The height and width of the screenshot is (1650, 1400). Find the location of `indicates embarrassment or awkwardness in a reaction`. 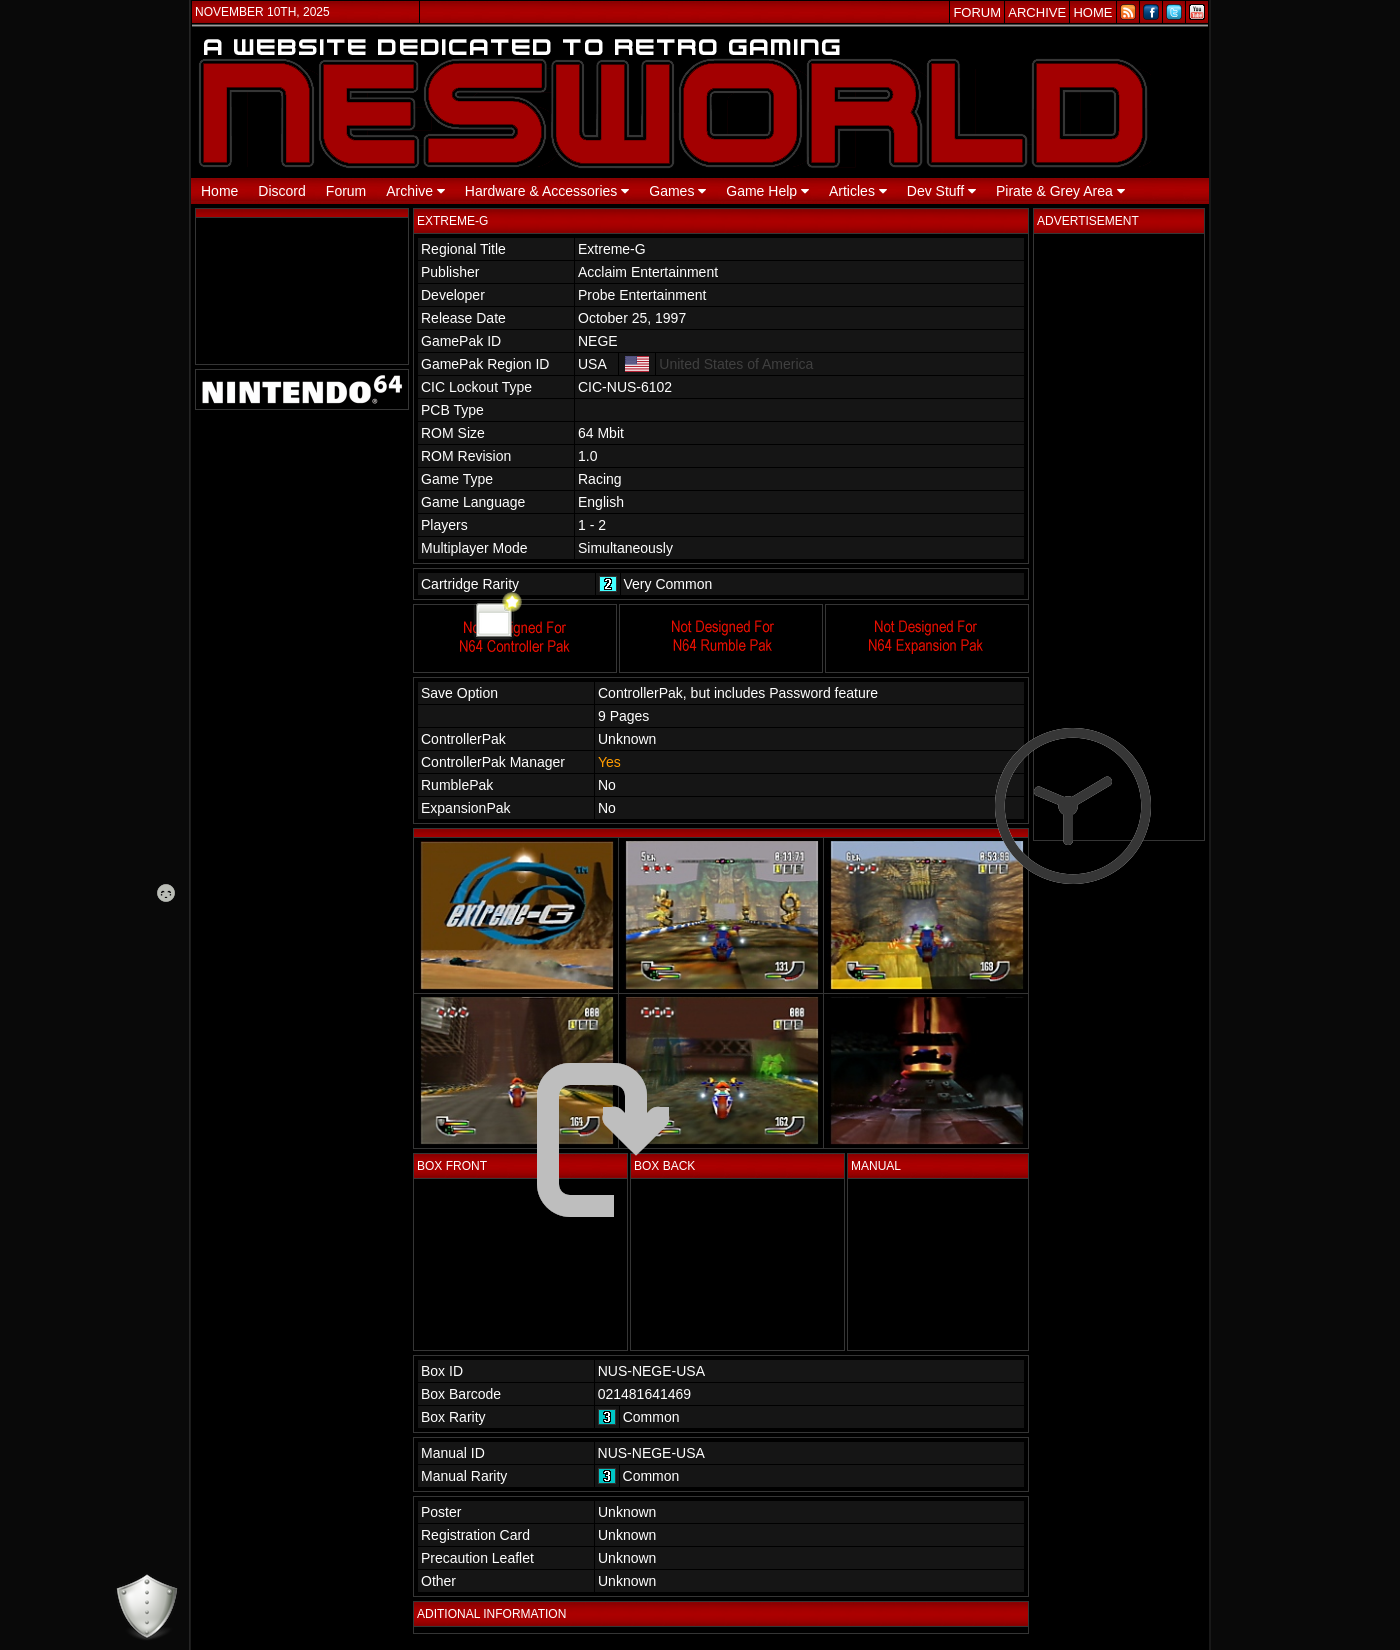

indicates embarrassment or awkwardness in a reaction is located at coordinates (166, 893).